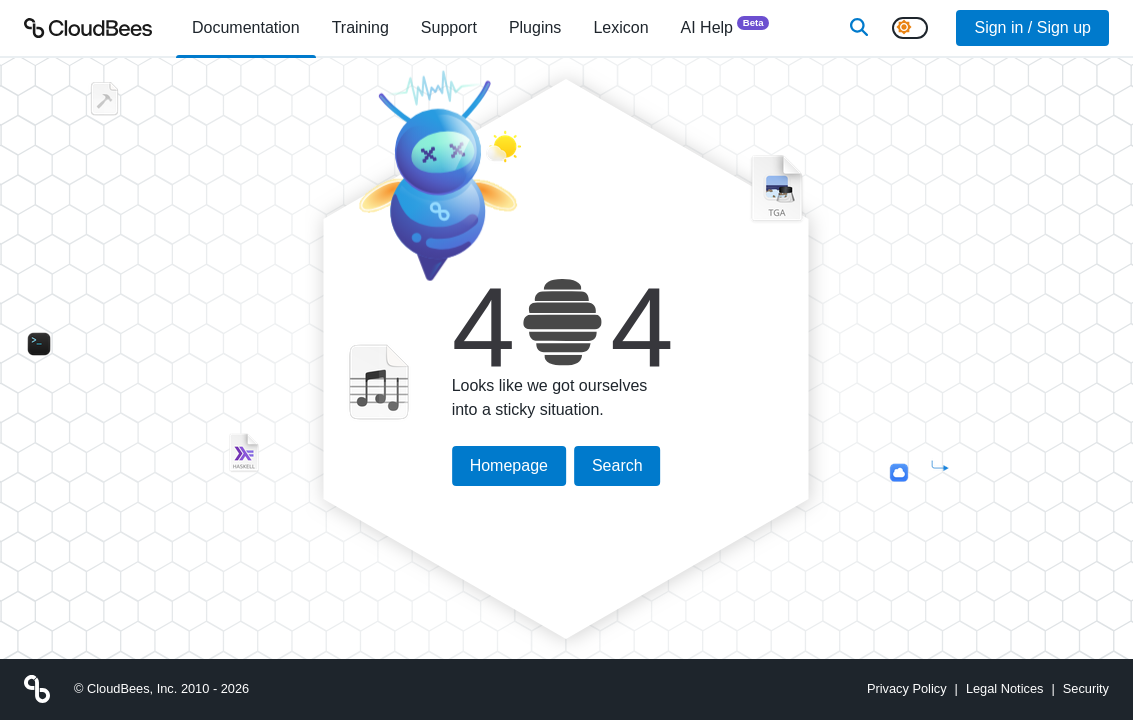 Image resolution: width=1133 pixels, height=720 pixels. Describe the element at coordinates (39, 344) in the screenshot. I see `open terminal application` at that location.